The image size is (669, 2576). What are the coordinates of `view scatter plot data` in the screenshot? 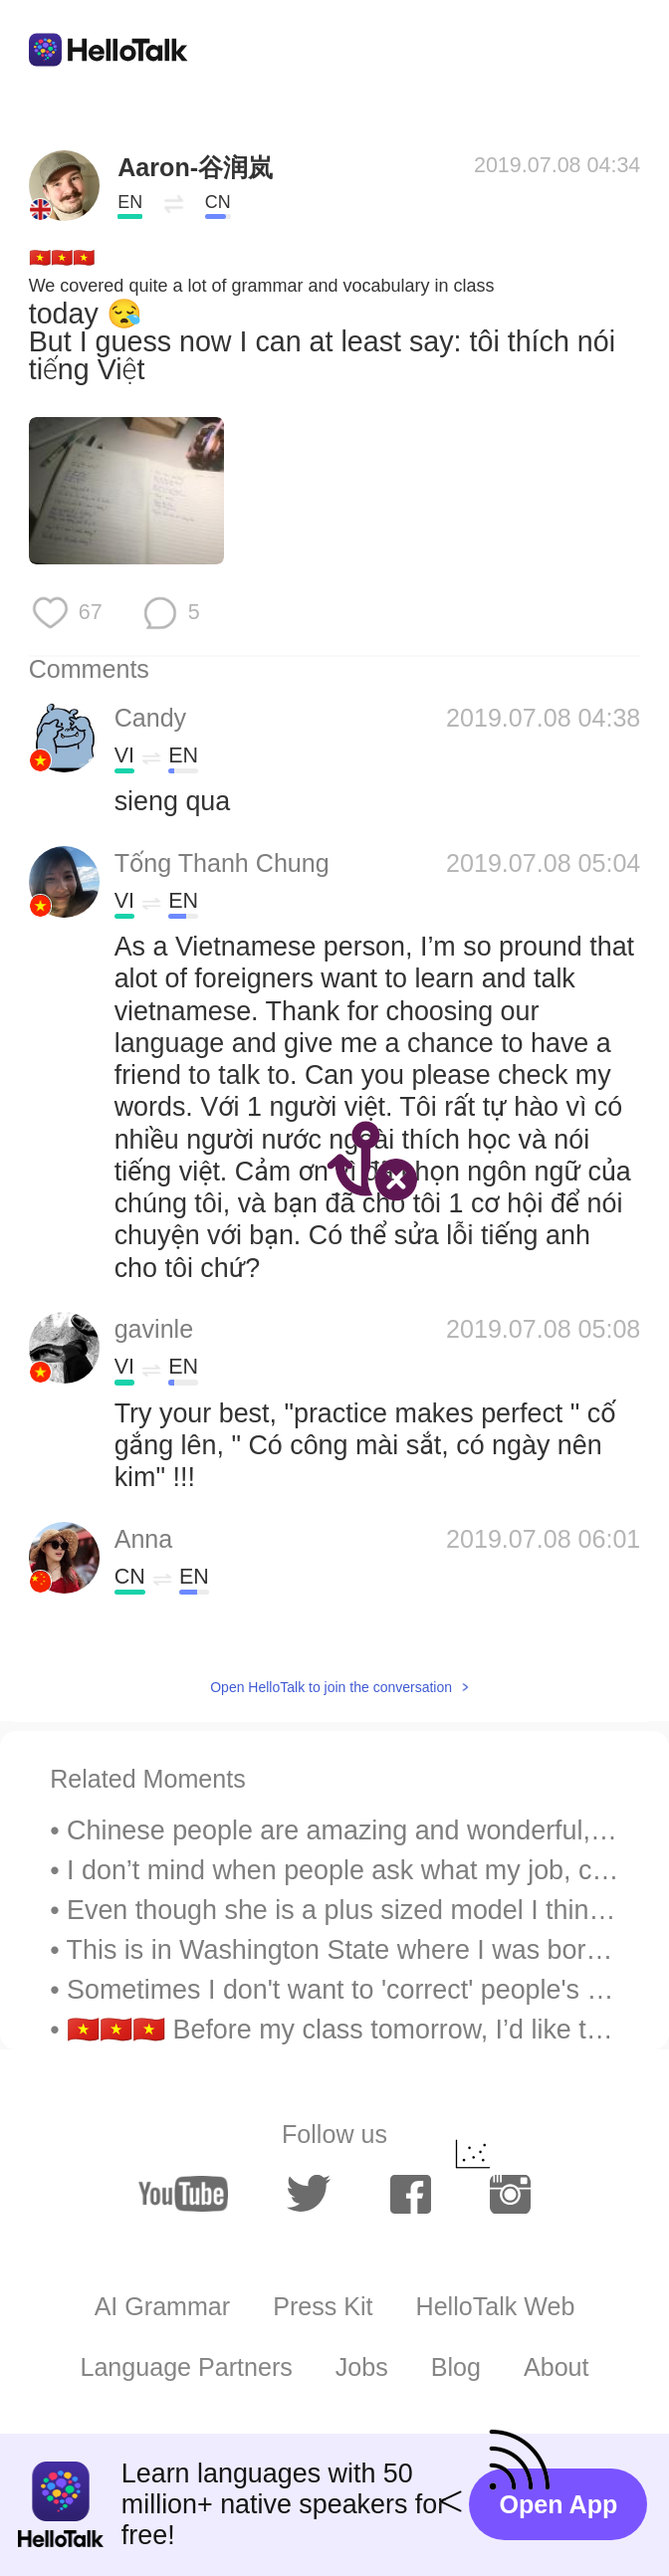 It's located at (473, 2154).